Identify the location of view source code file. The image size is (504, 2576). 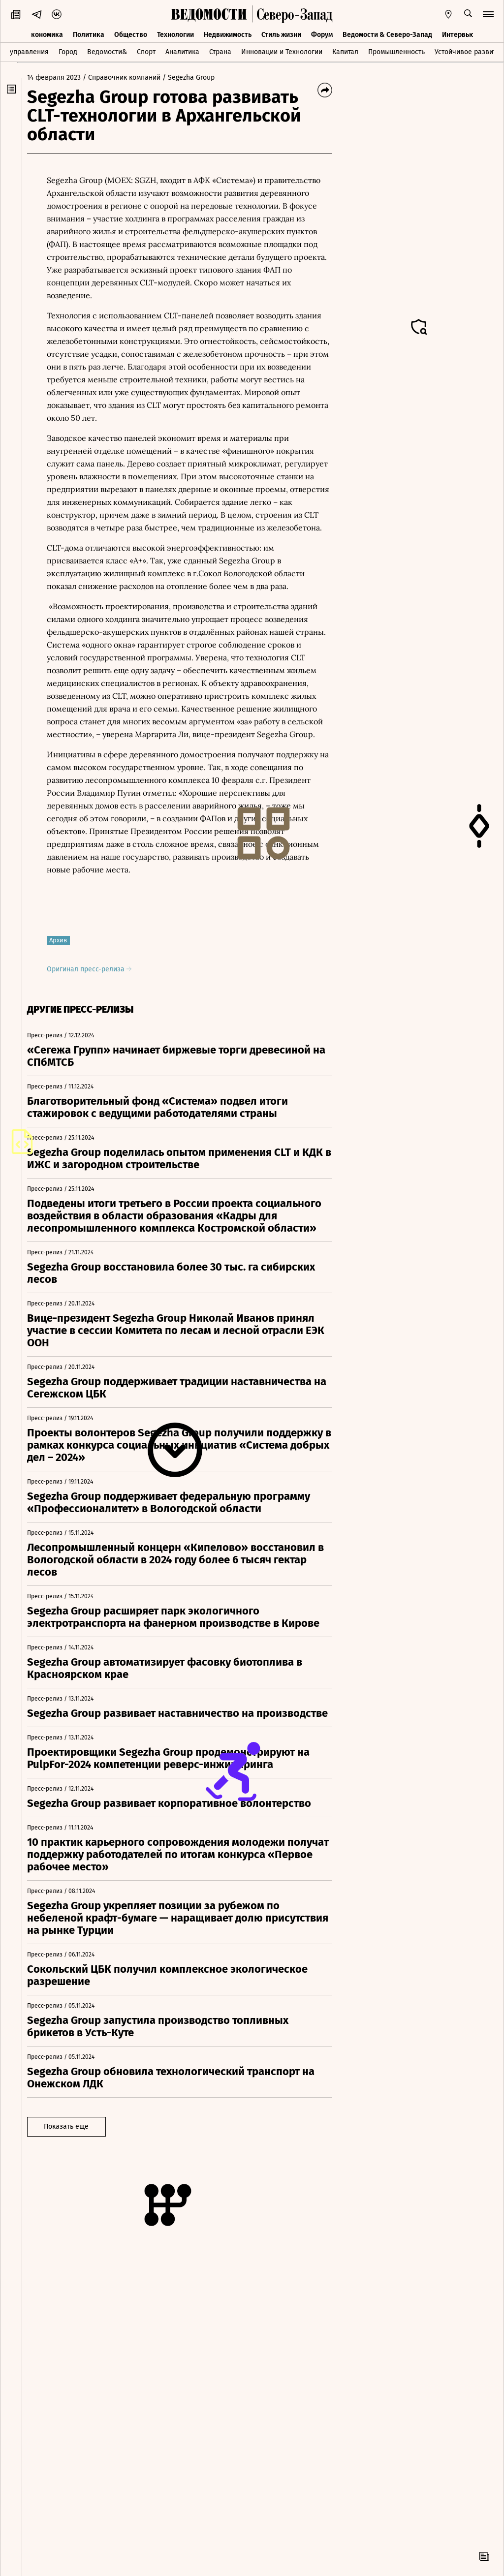
(22, 1142).